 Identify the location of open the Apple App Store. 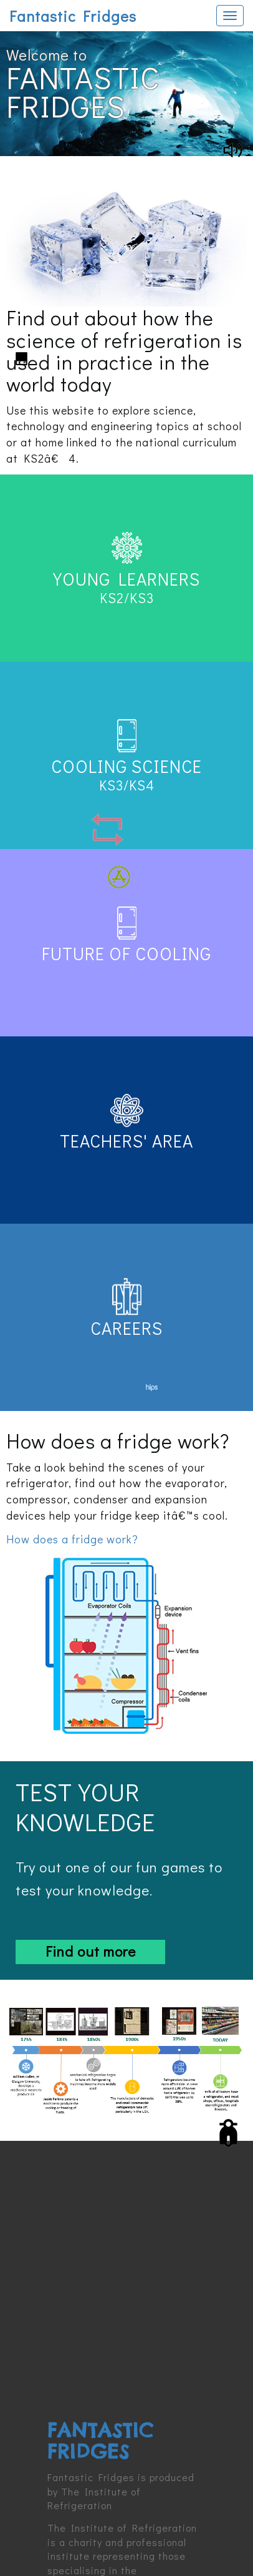
(119, 877).